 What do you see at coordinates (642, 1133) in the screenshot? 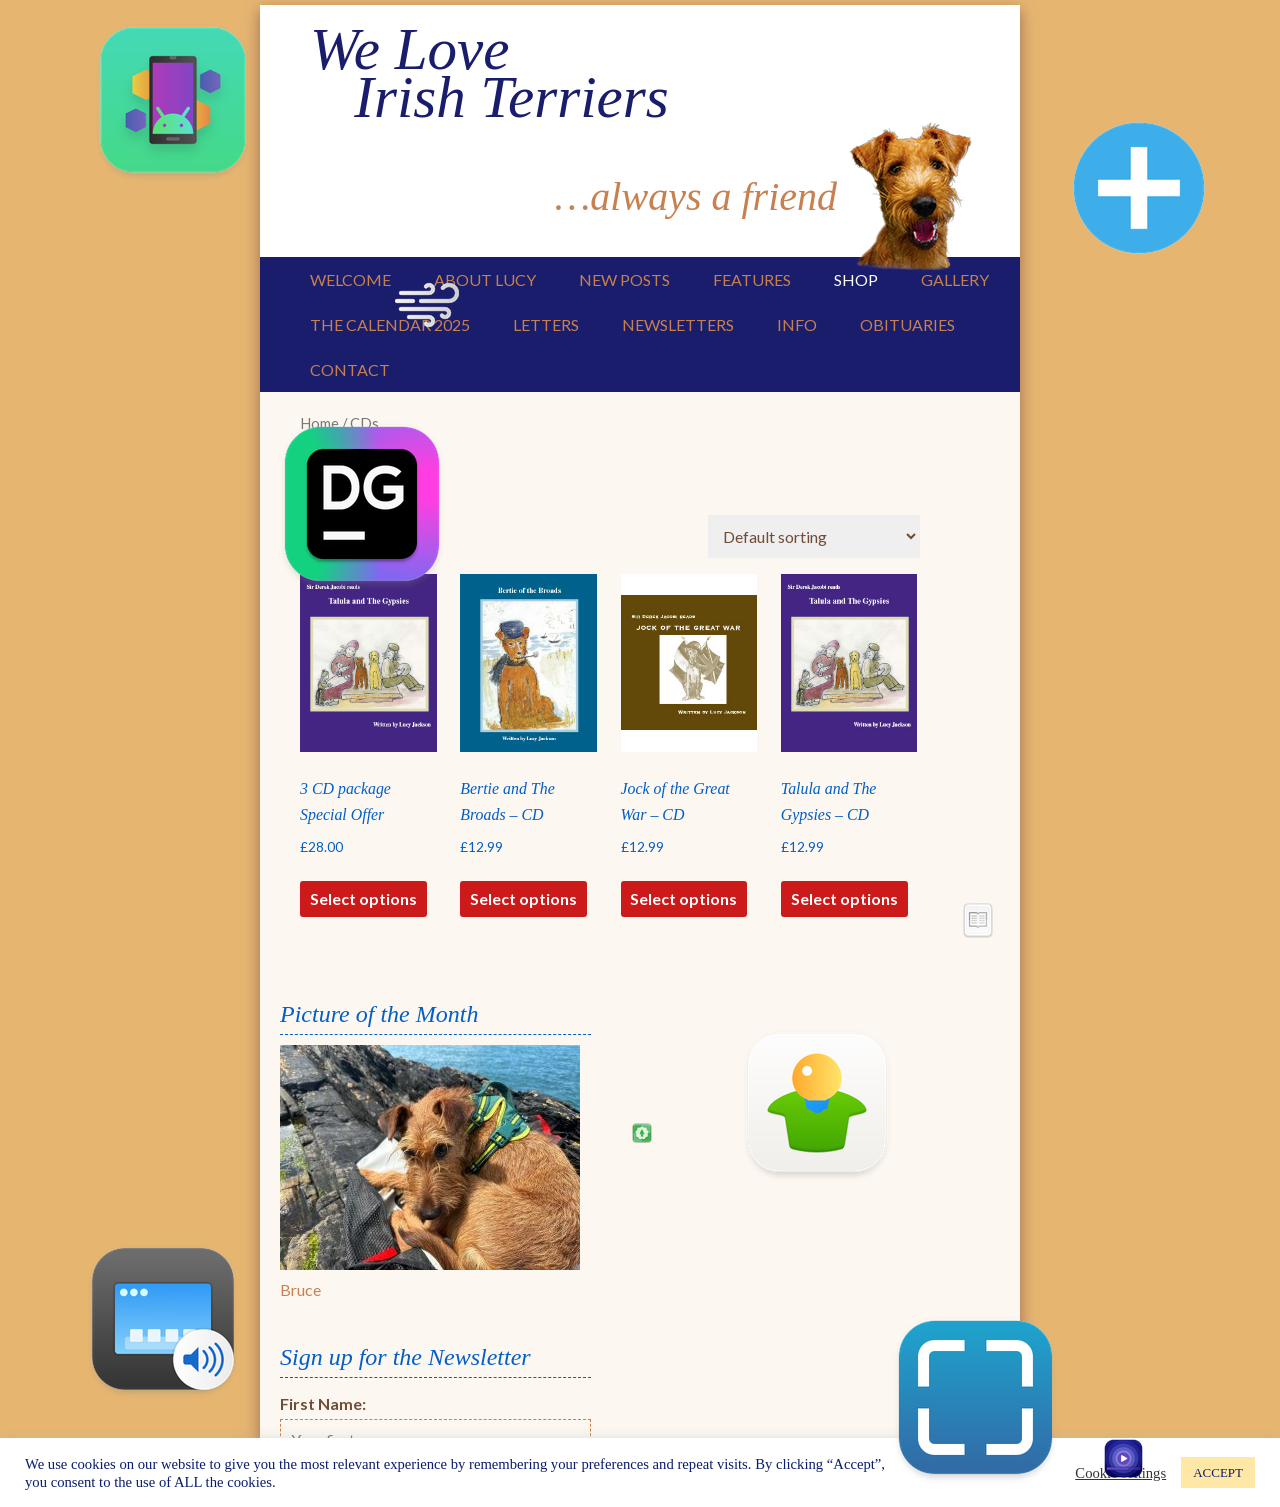
I see `access operating system updates` at bounding box center [642, 1133].